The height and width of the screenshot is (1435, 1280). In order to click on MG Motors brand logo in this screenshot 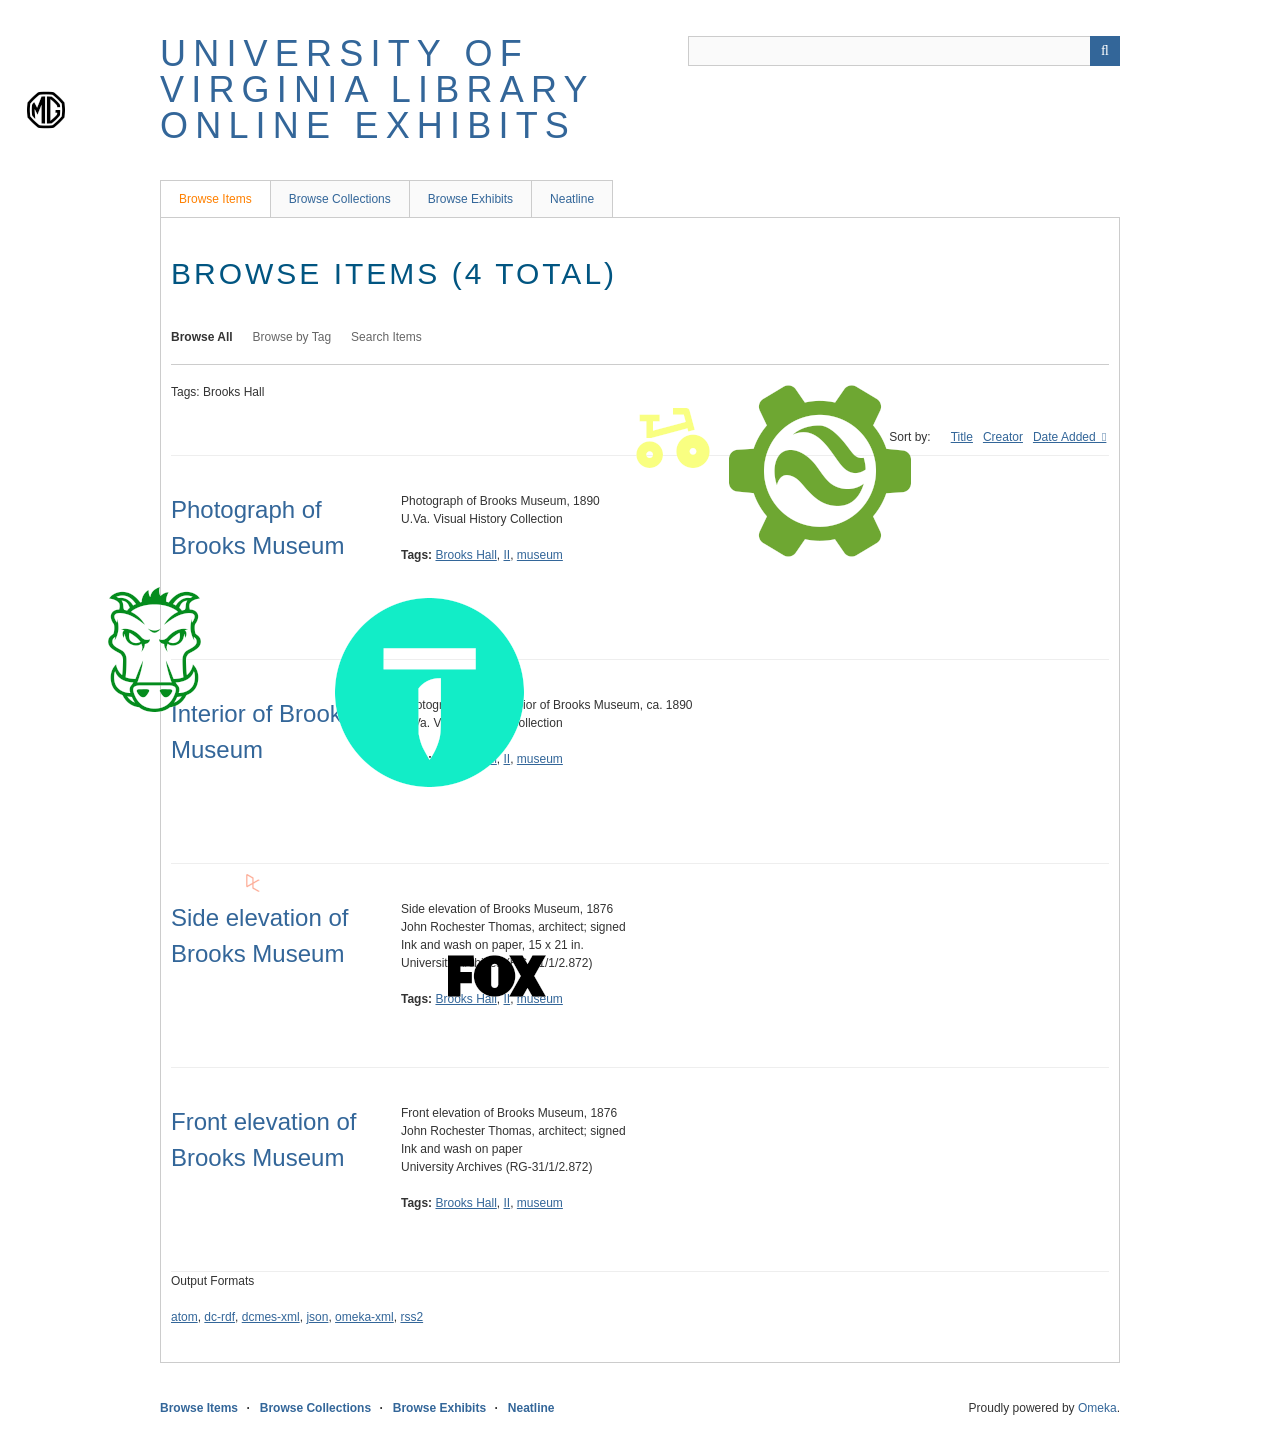, I will do `click(46, 110)`.